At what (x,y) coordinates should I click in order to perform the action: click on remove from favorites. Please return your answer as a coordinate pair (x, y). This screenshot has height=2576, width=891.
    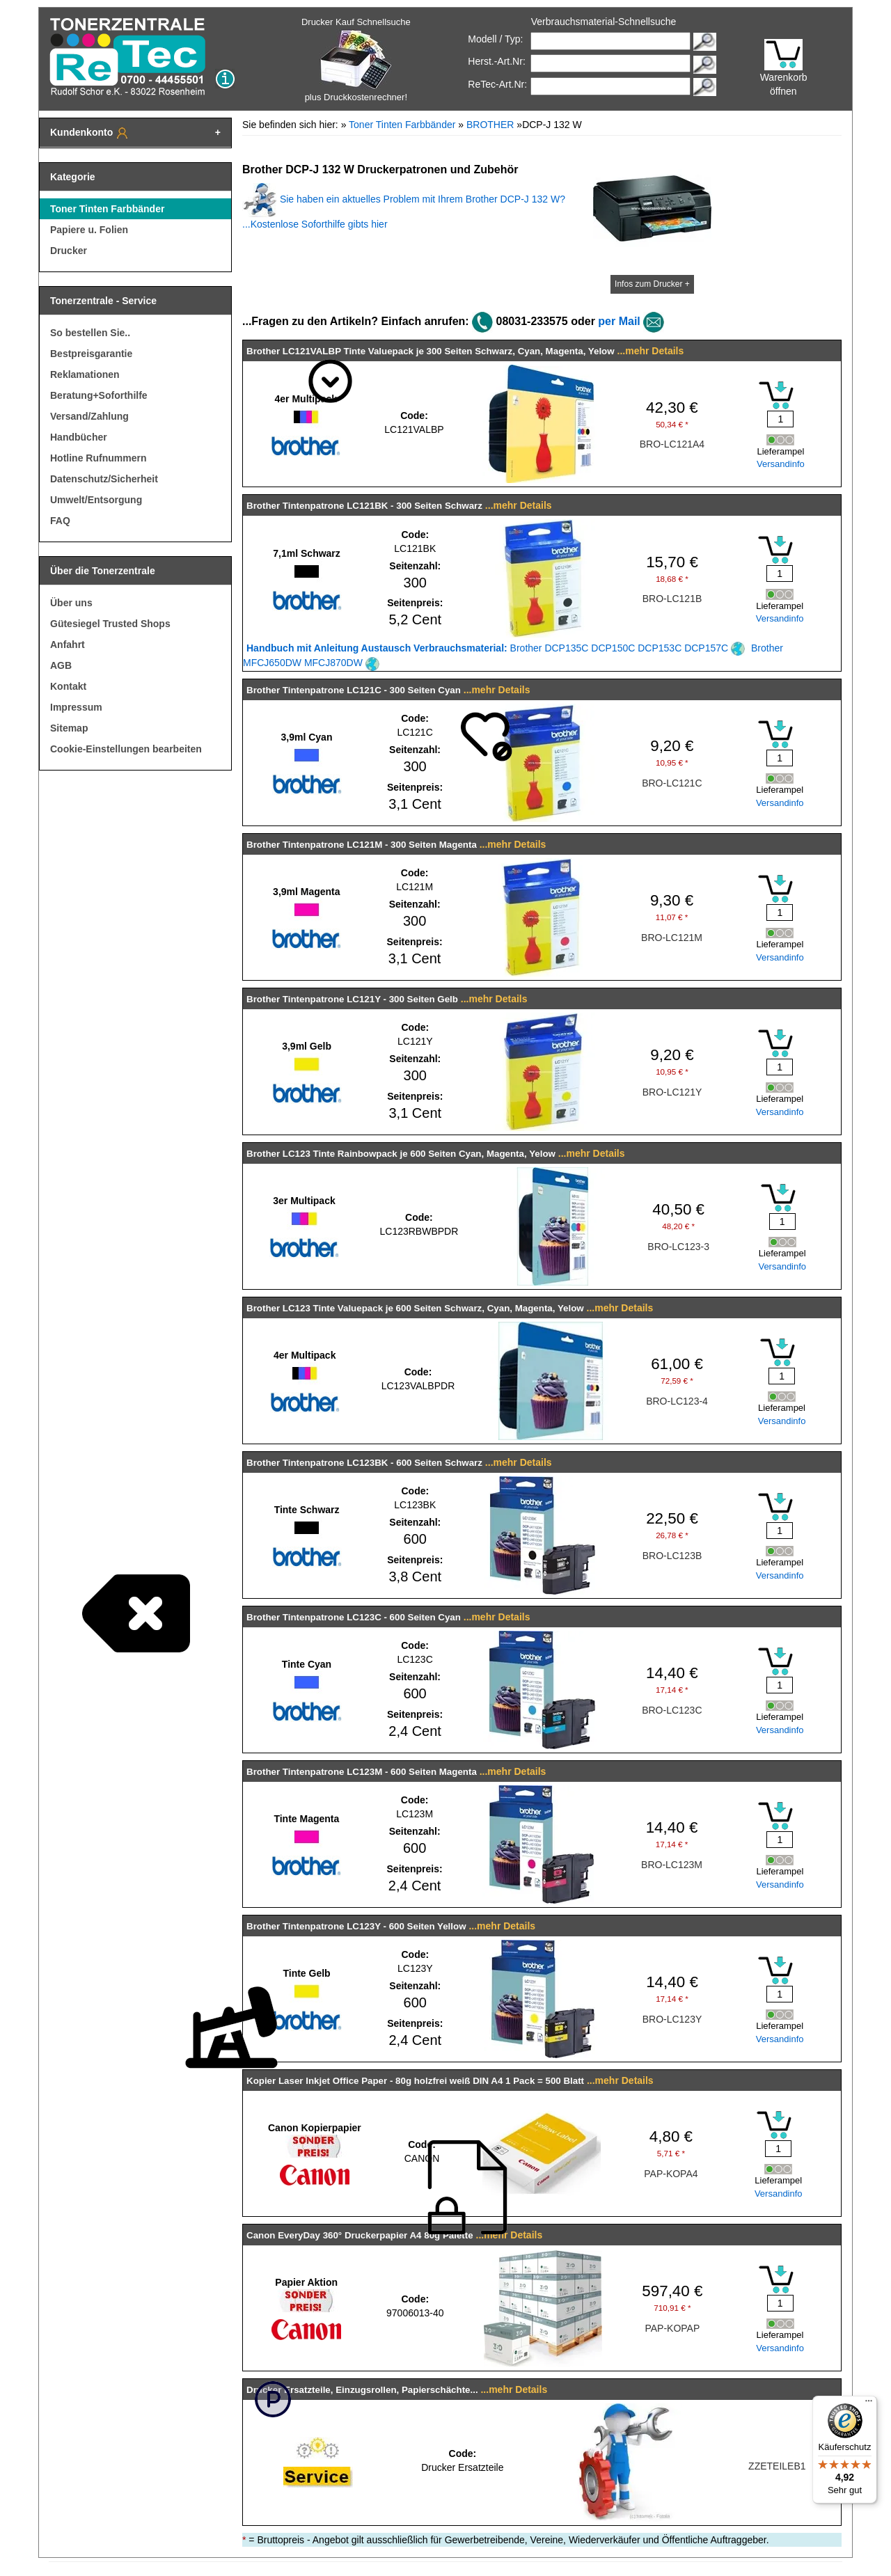
    Looking at the image, I should click on (485, 734).